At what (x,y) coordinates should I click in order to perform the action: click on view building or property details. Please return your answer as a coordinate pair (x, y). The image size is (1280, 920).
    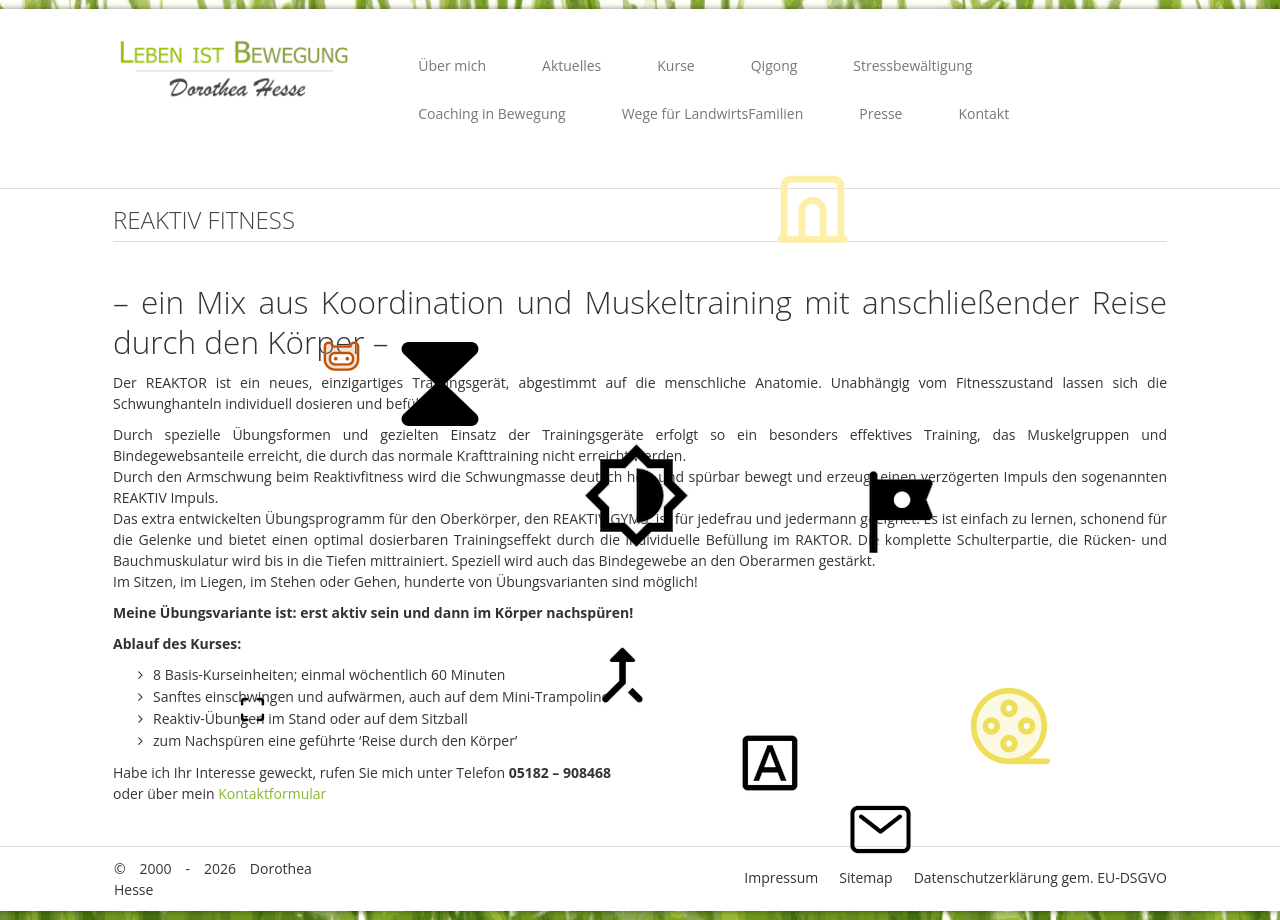
    Looking at the image, I should click on (812, 207).